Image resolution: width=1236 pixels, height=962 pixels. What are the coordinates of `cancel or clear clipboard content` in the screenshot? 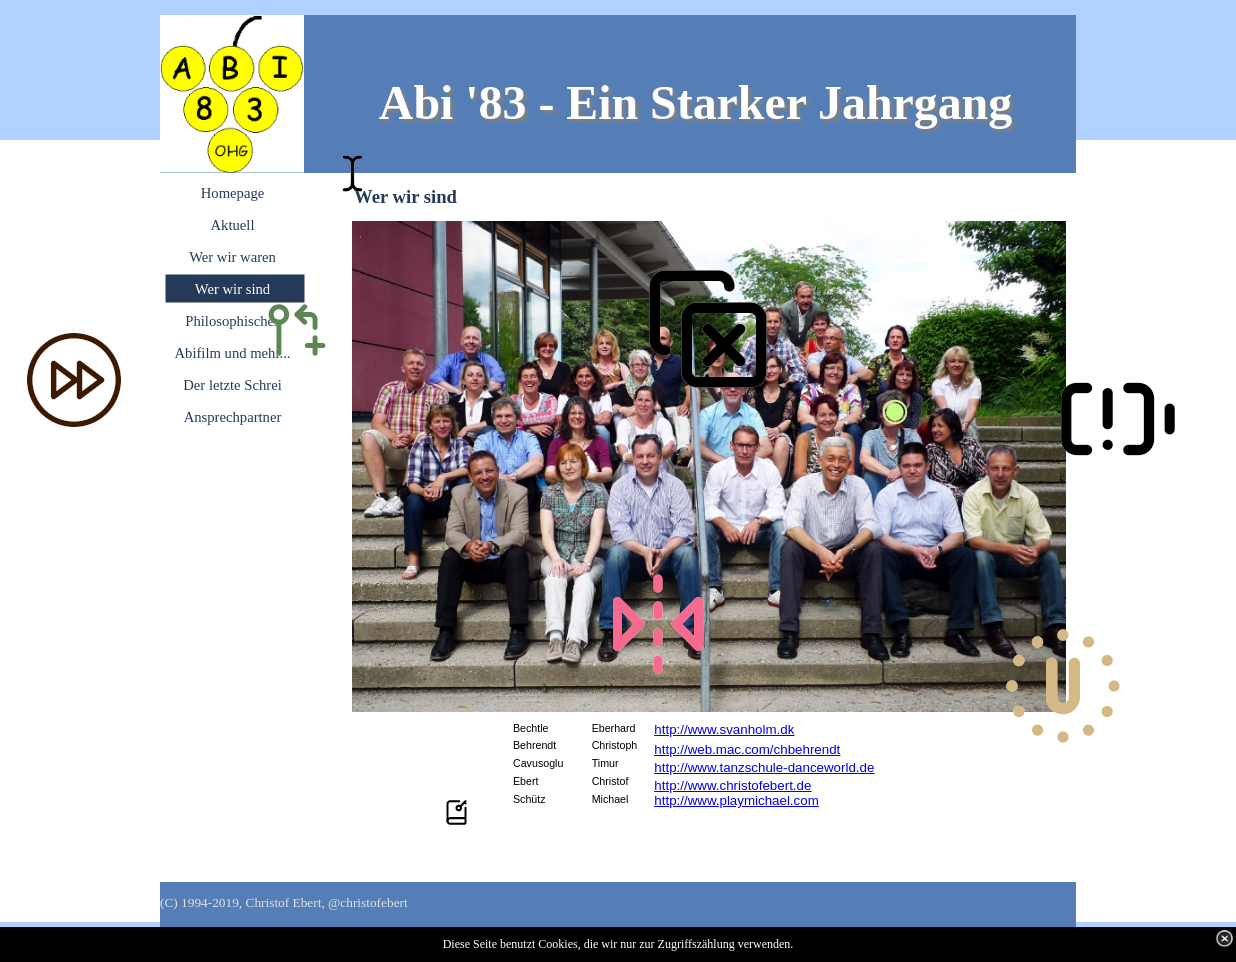 It's located at (708, 329).